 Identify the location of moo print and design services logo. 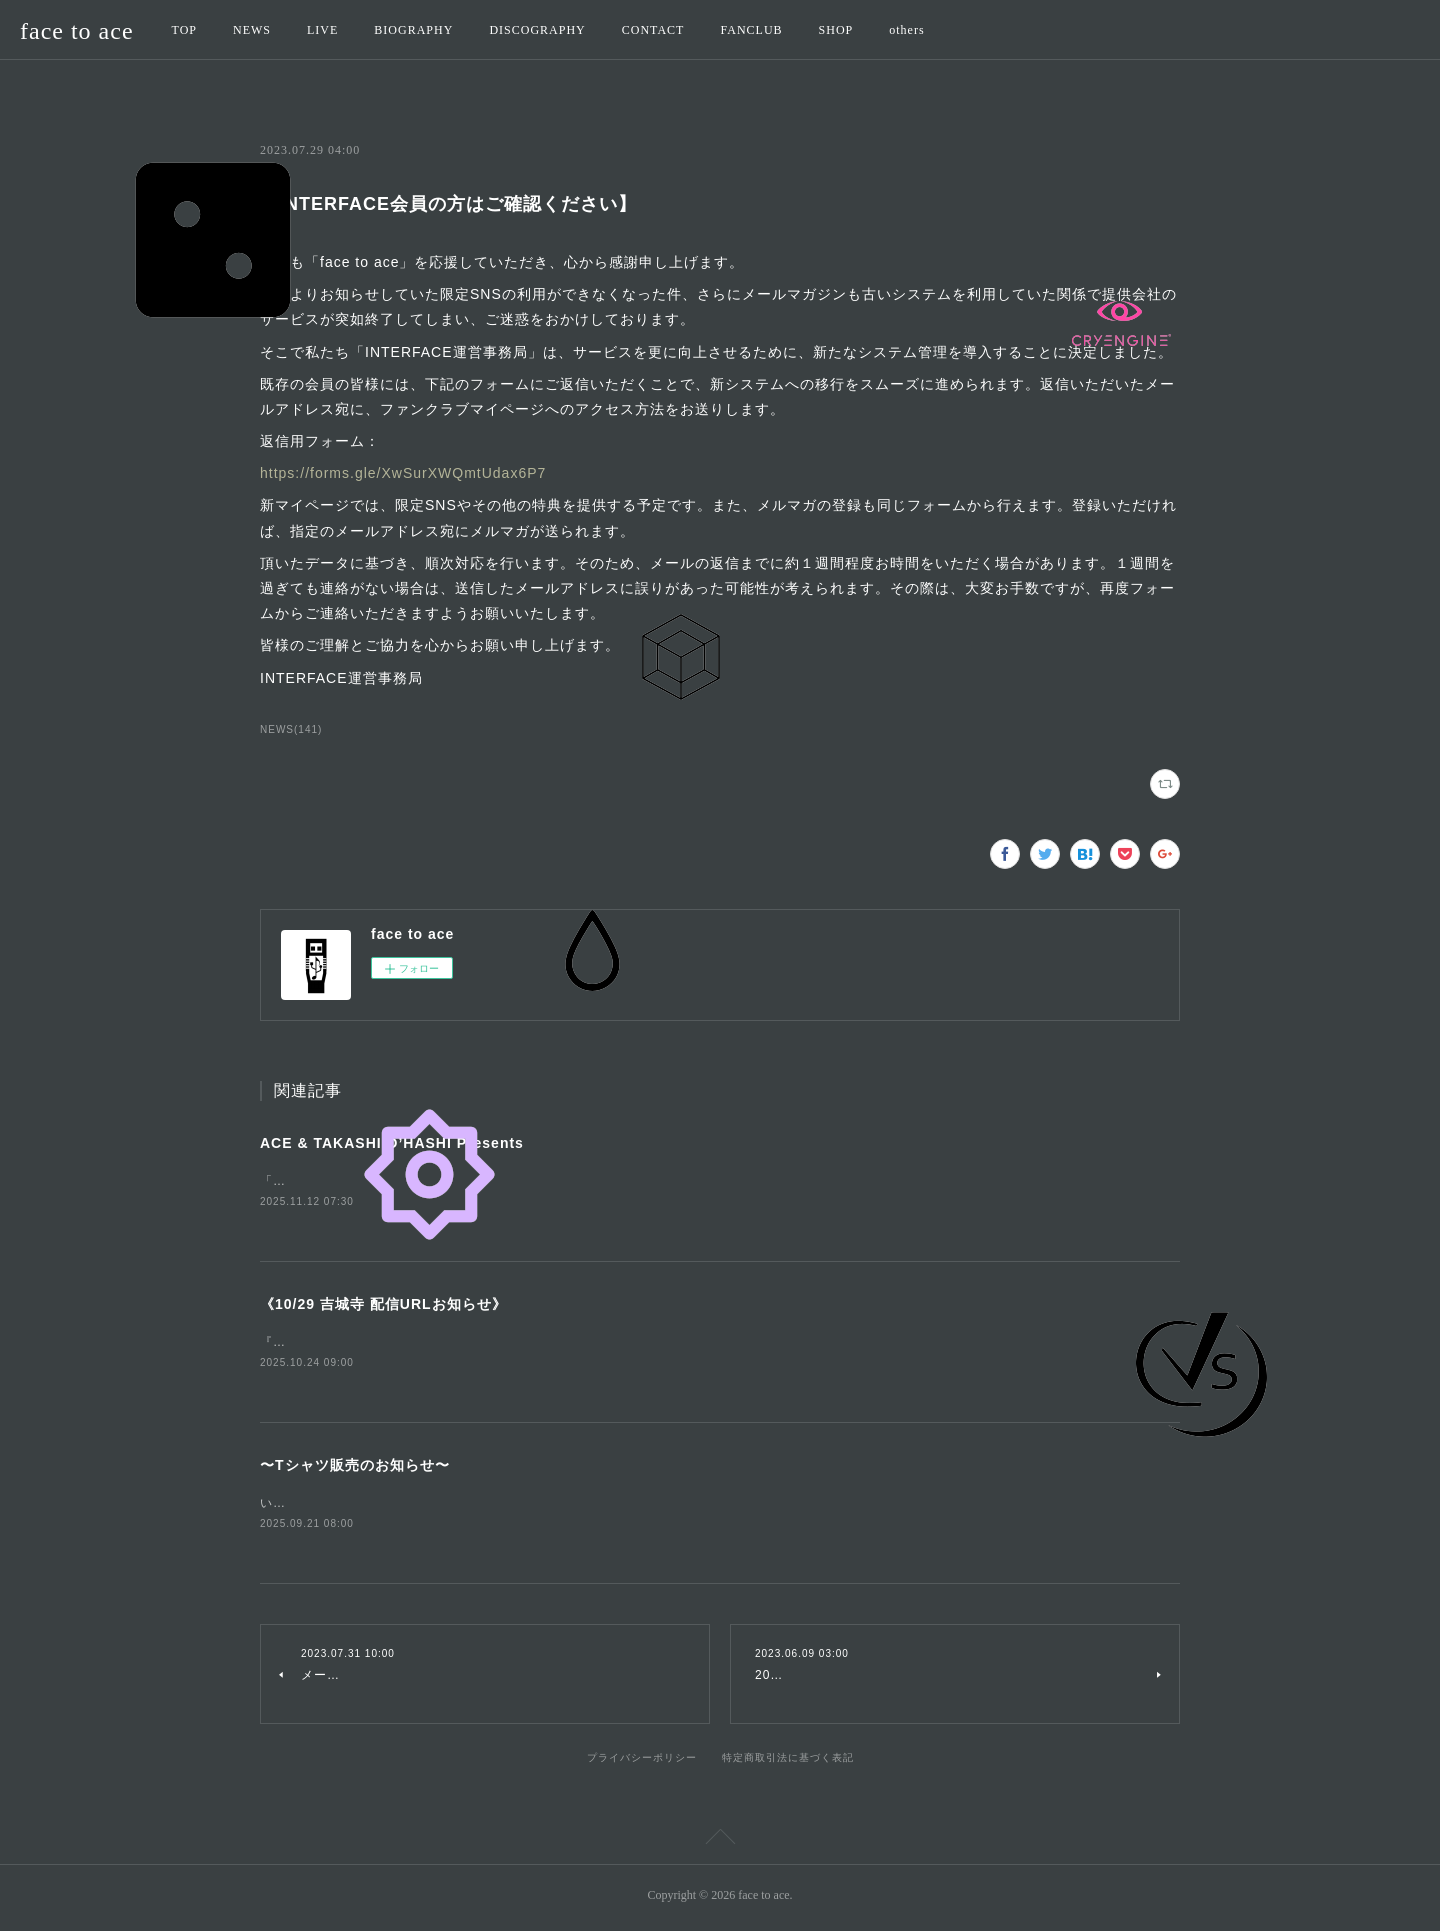
(592, 950).